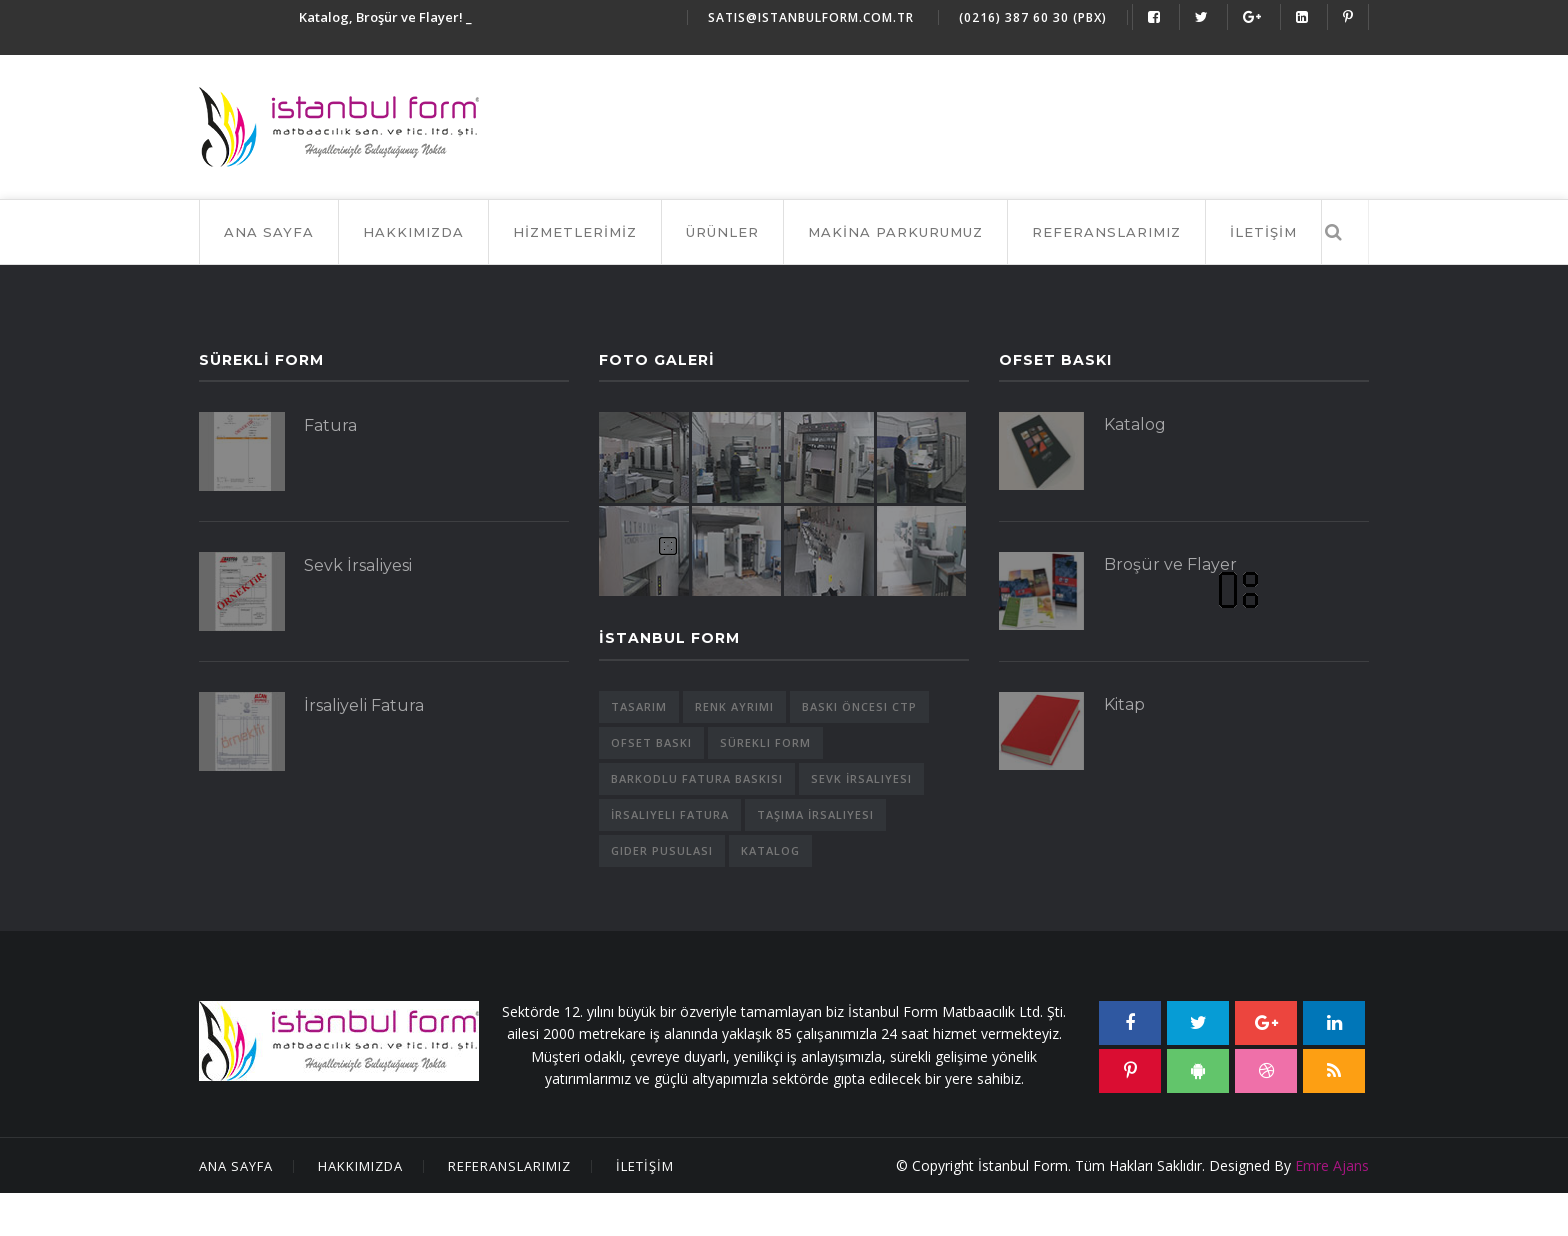 Image resolution: width=1568 pixels, height=1236 pixels. What do you see at coordinates (1237, 590) in the screenshot?
I see `toggle editor layout view` at bounding box center [1237, 590].